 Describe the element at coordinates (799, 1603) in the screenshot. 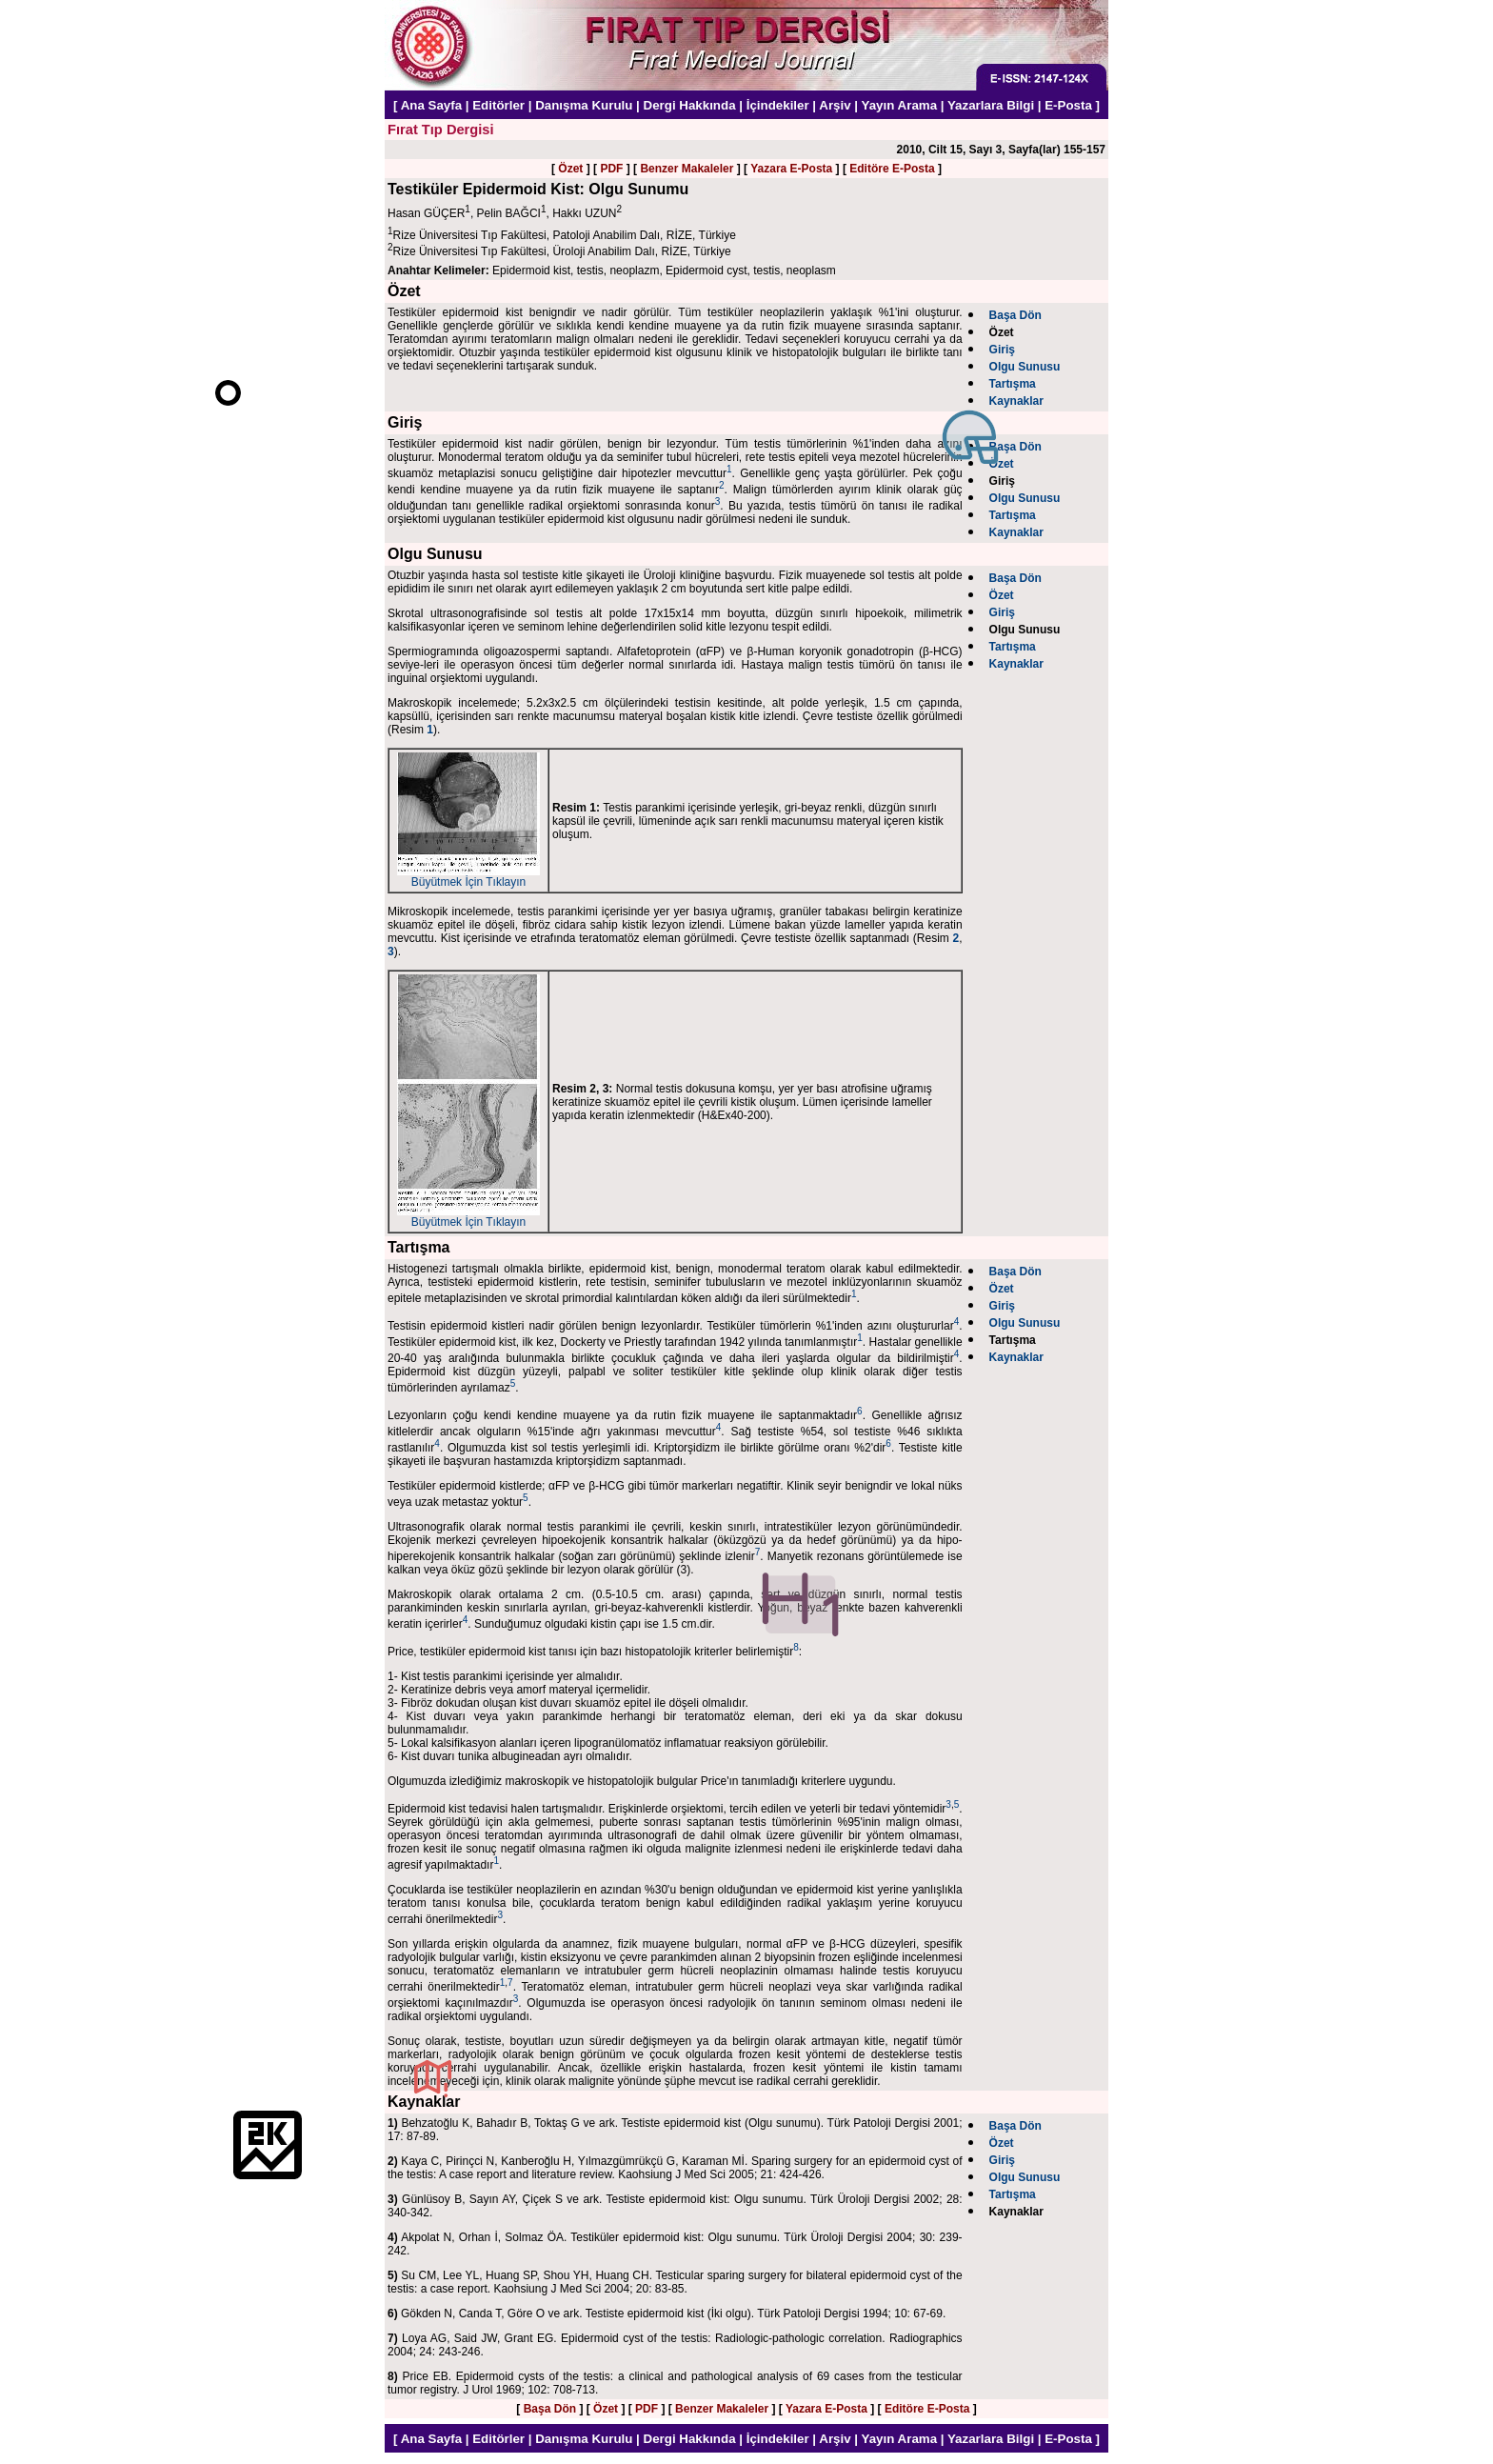

I see `format text as heading level 1` at that location.